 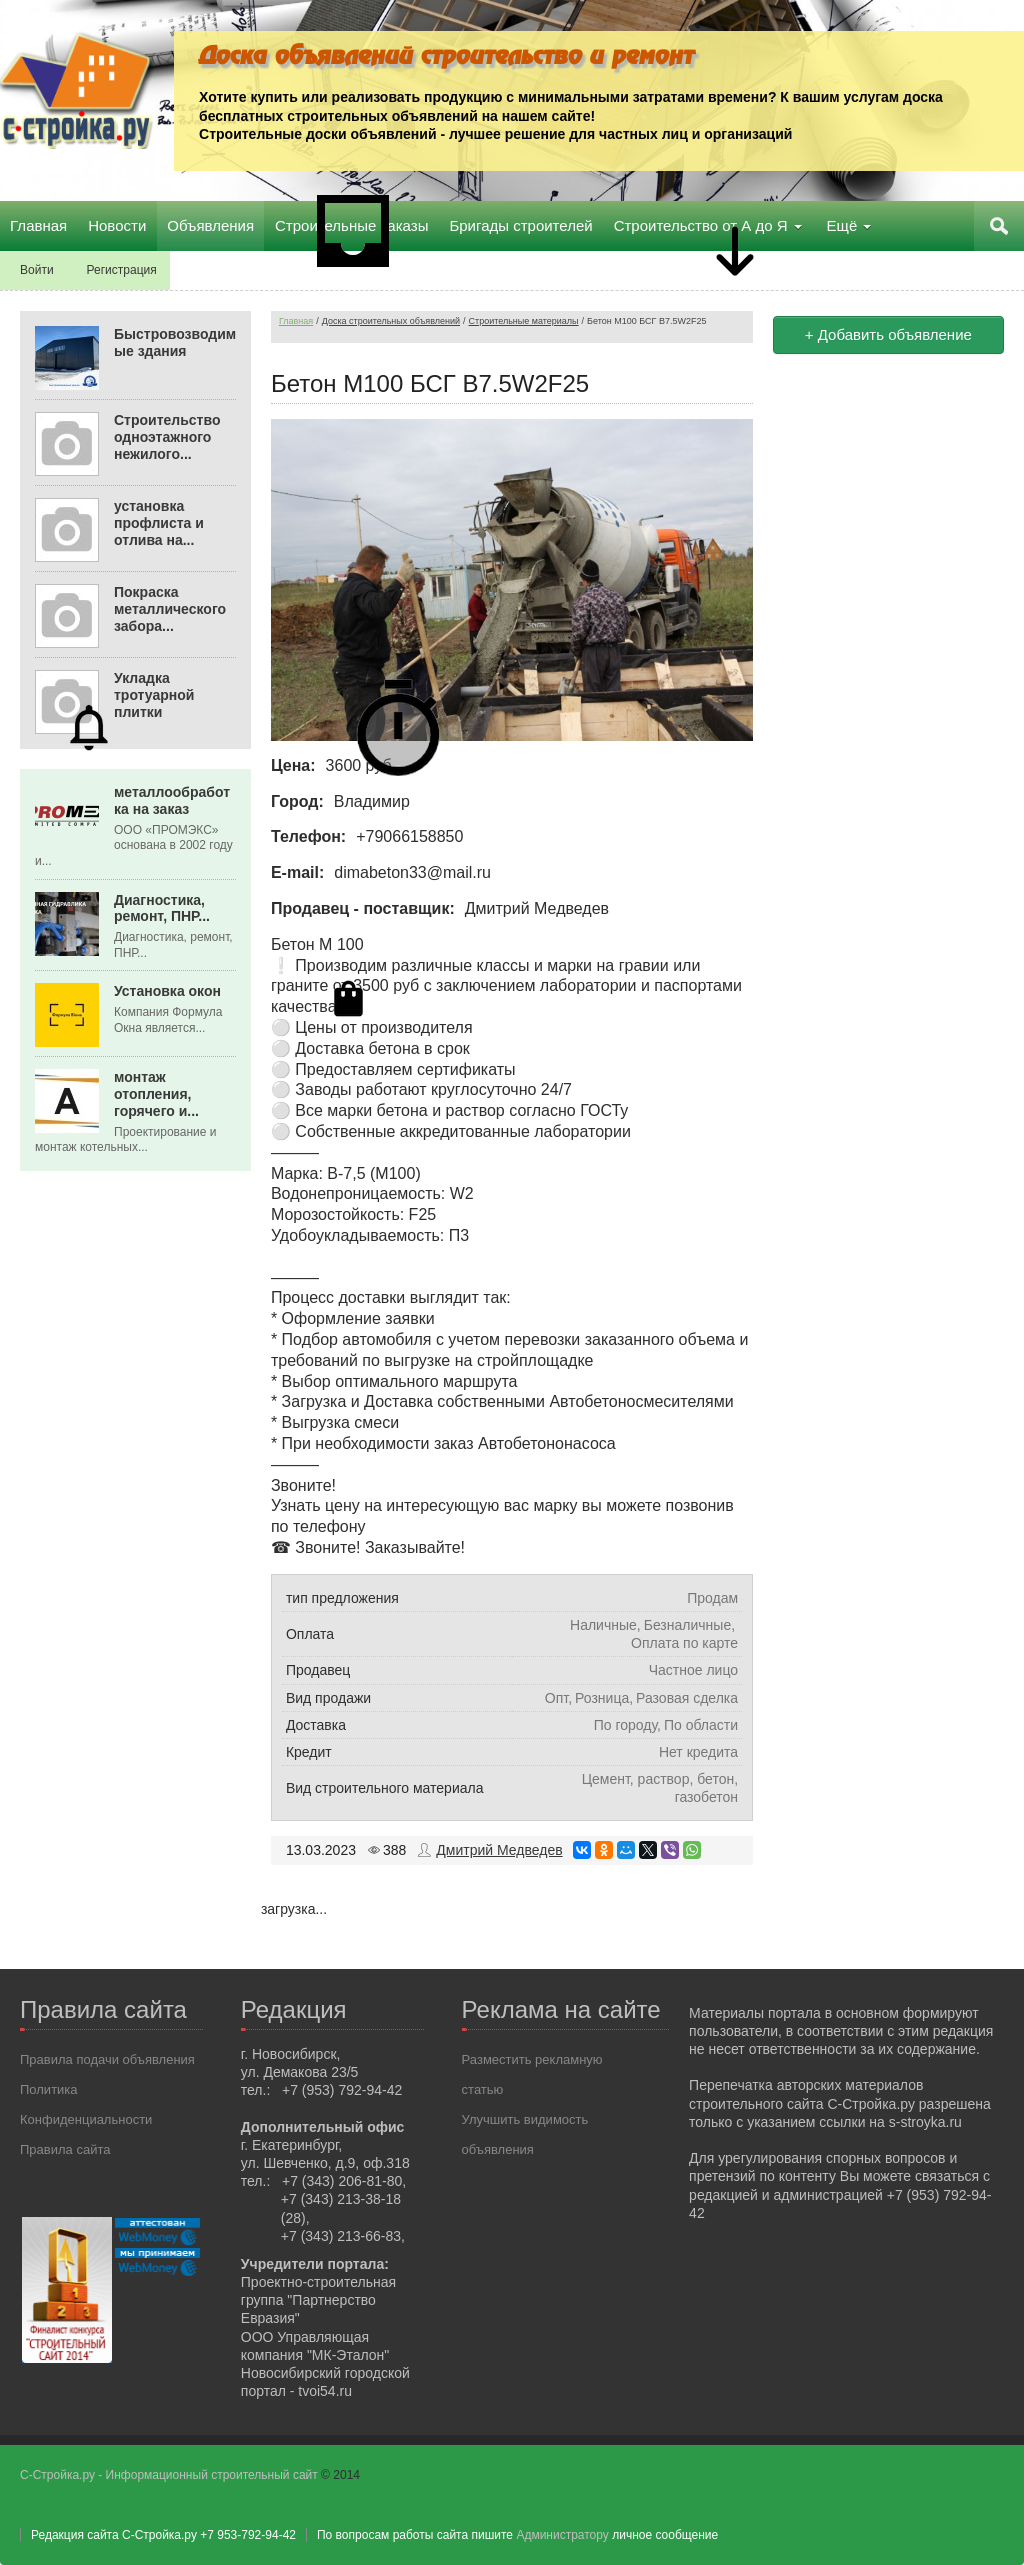 I want to click on view your shopping bag, so click(x=348, y=998).